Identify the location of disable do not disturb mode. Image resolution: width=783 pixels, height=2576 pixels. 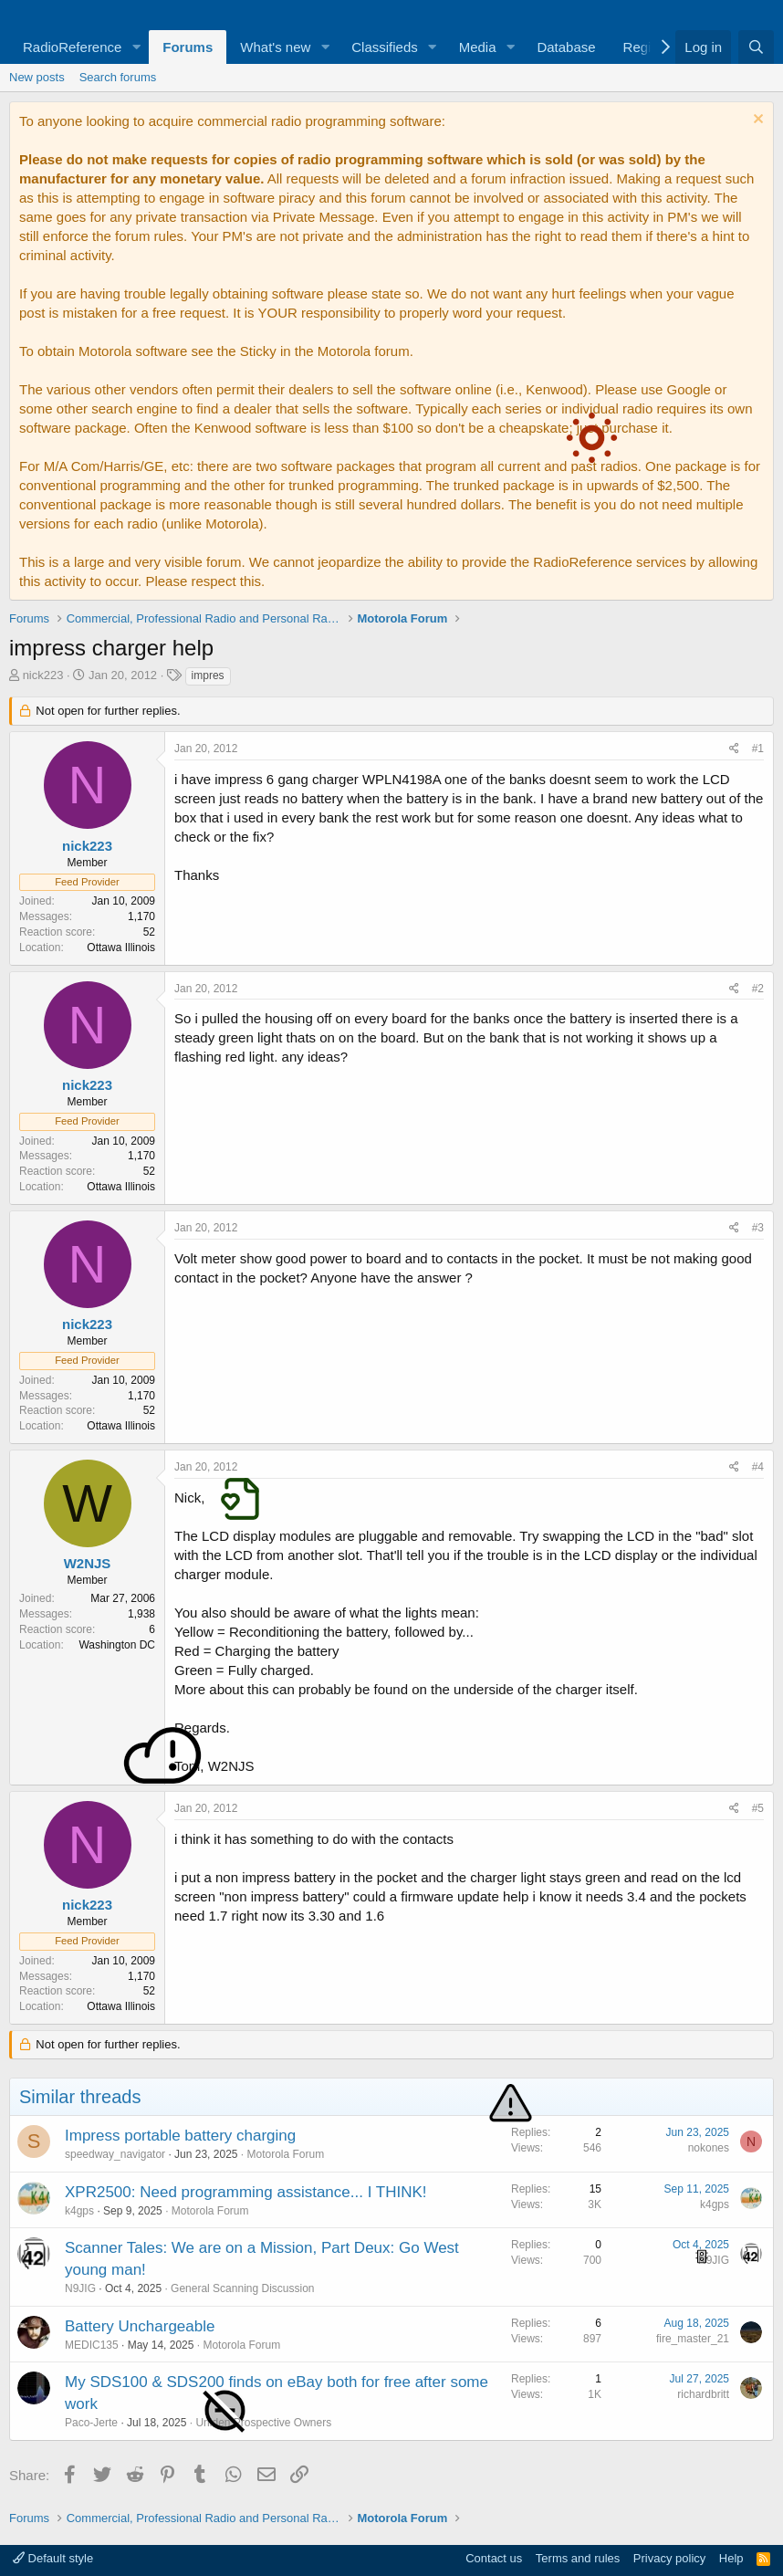
(224, 2410).